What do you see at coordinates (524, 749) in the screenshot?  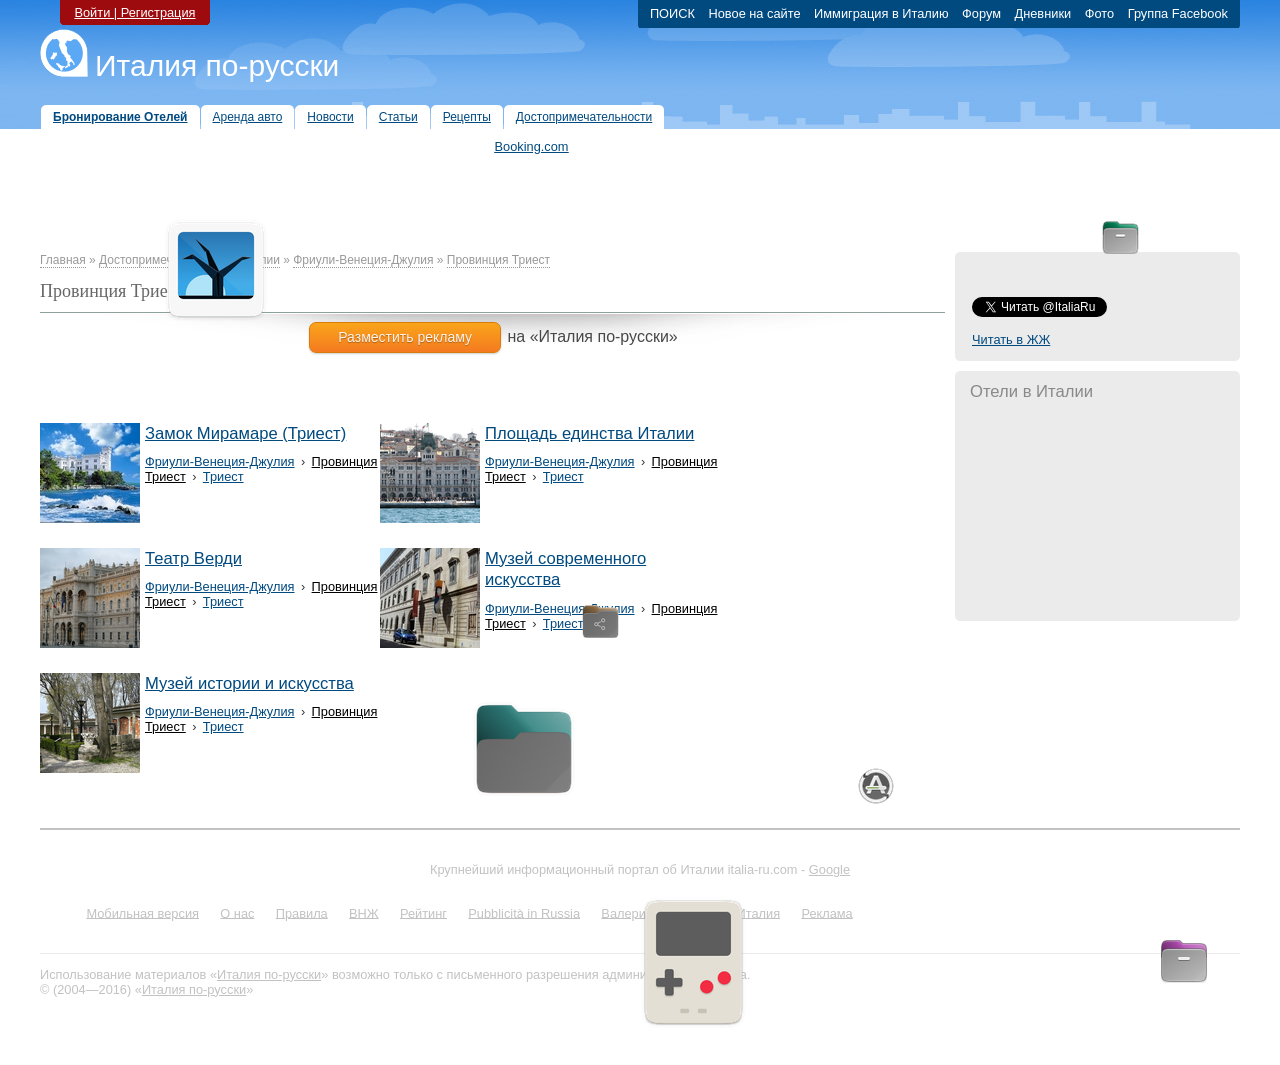 I see `drop files here to move them into this folder` at bounding box center [524, 749].